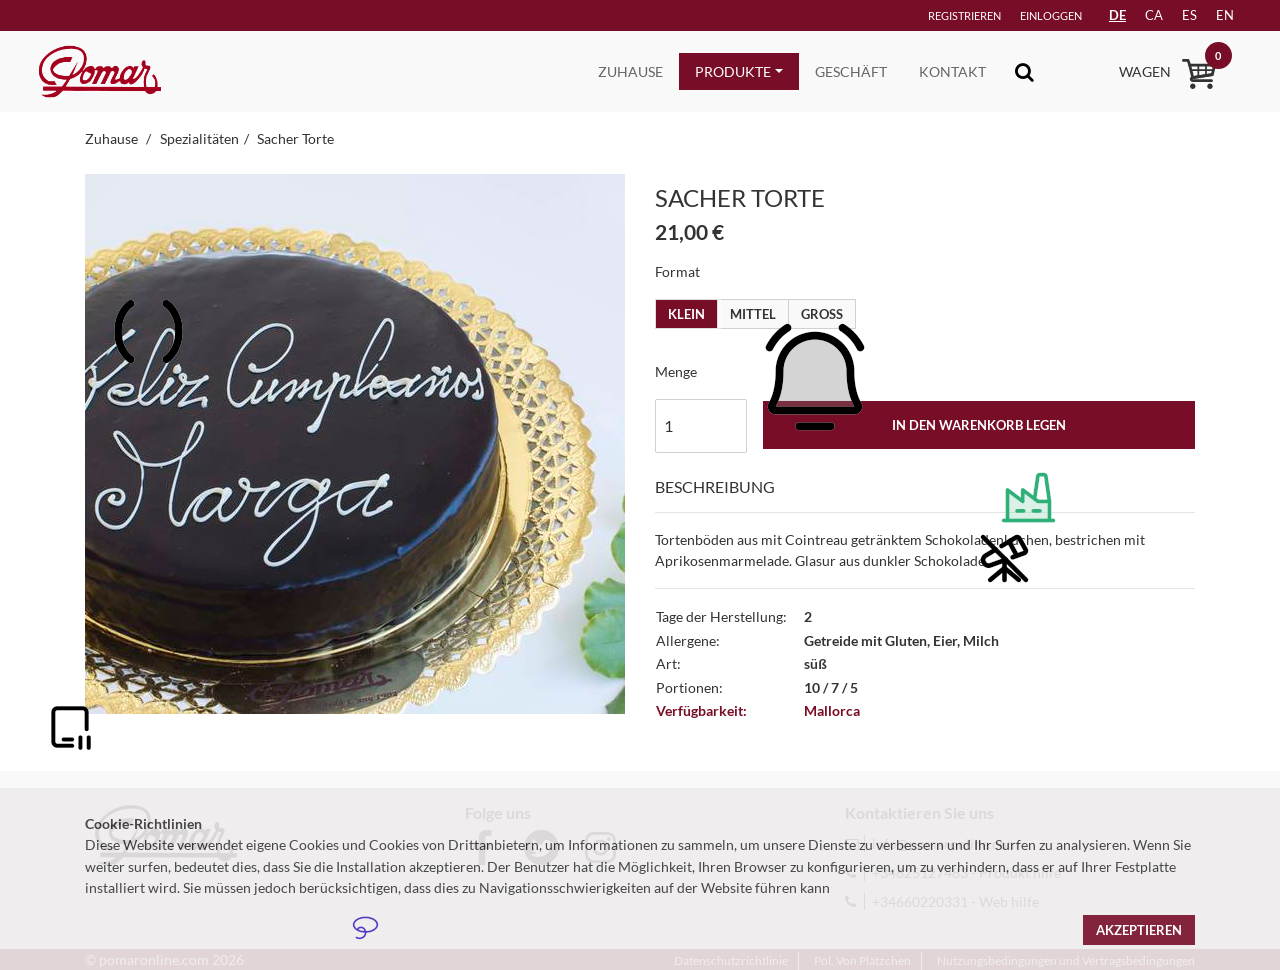 The width and height of the screenshot is (1280, 970). What do you see at coordinates (1028, 499) in the screenshot?
I see `access manufacturing or production settings` at bounding box center [1028, 499].